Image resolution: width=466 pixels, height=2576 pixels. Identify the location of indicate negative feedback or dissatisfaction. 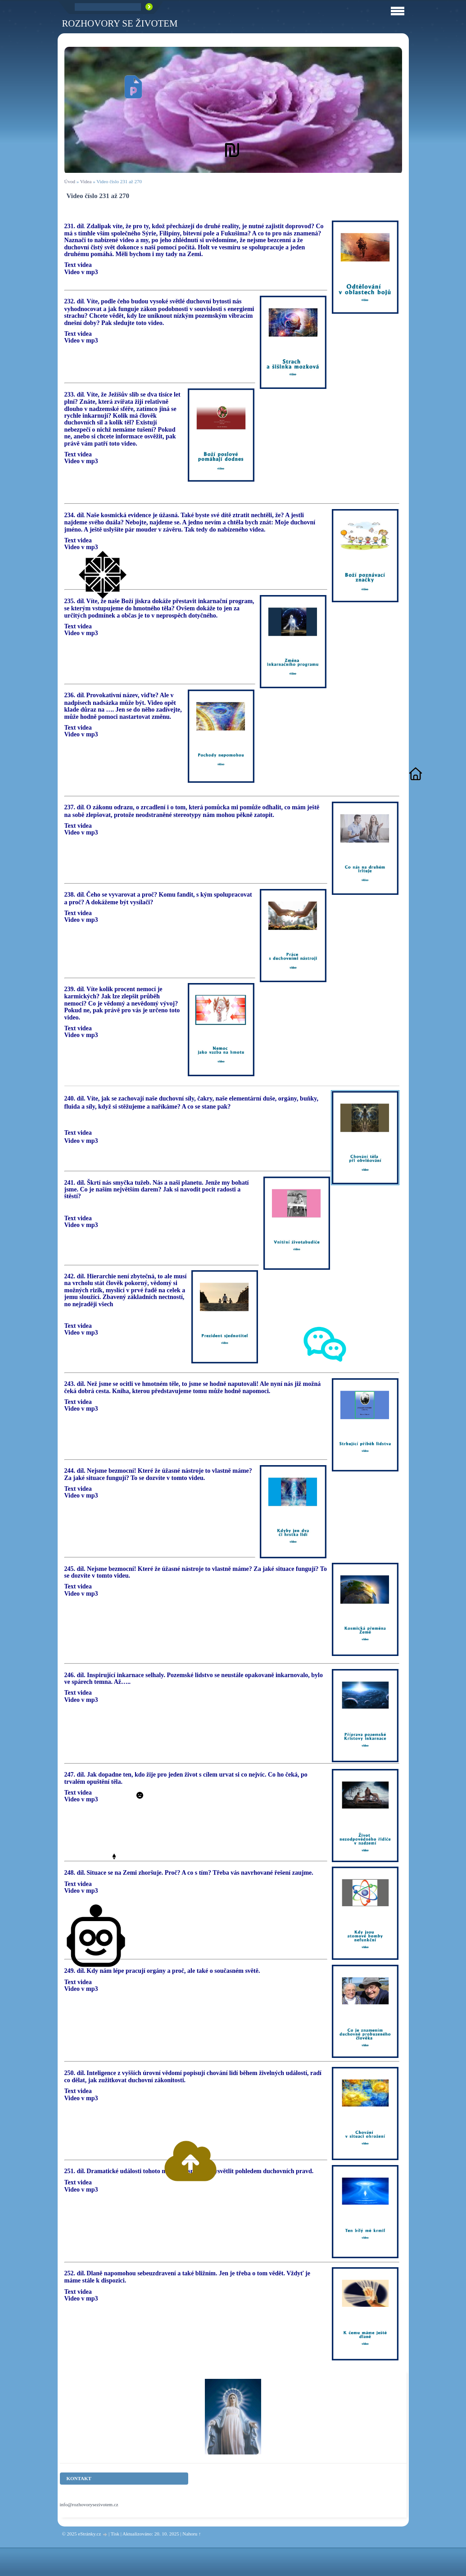
(140, 1795).